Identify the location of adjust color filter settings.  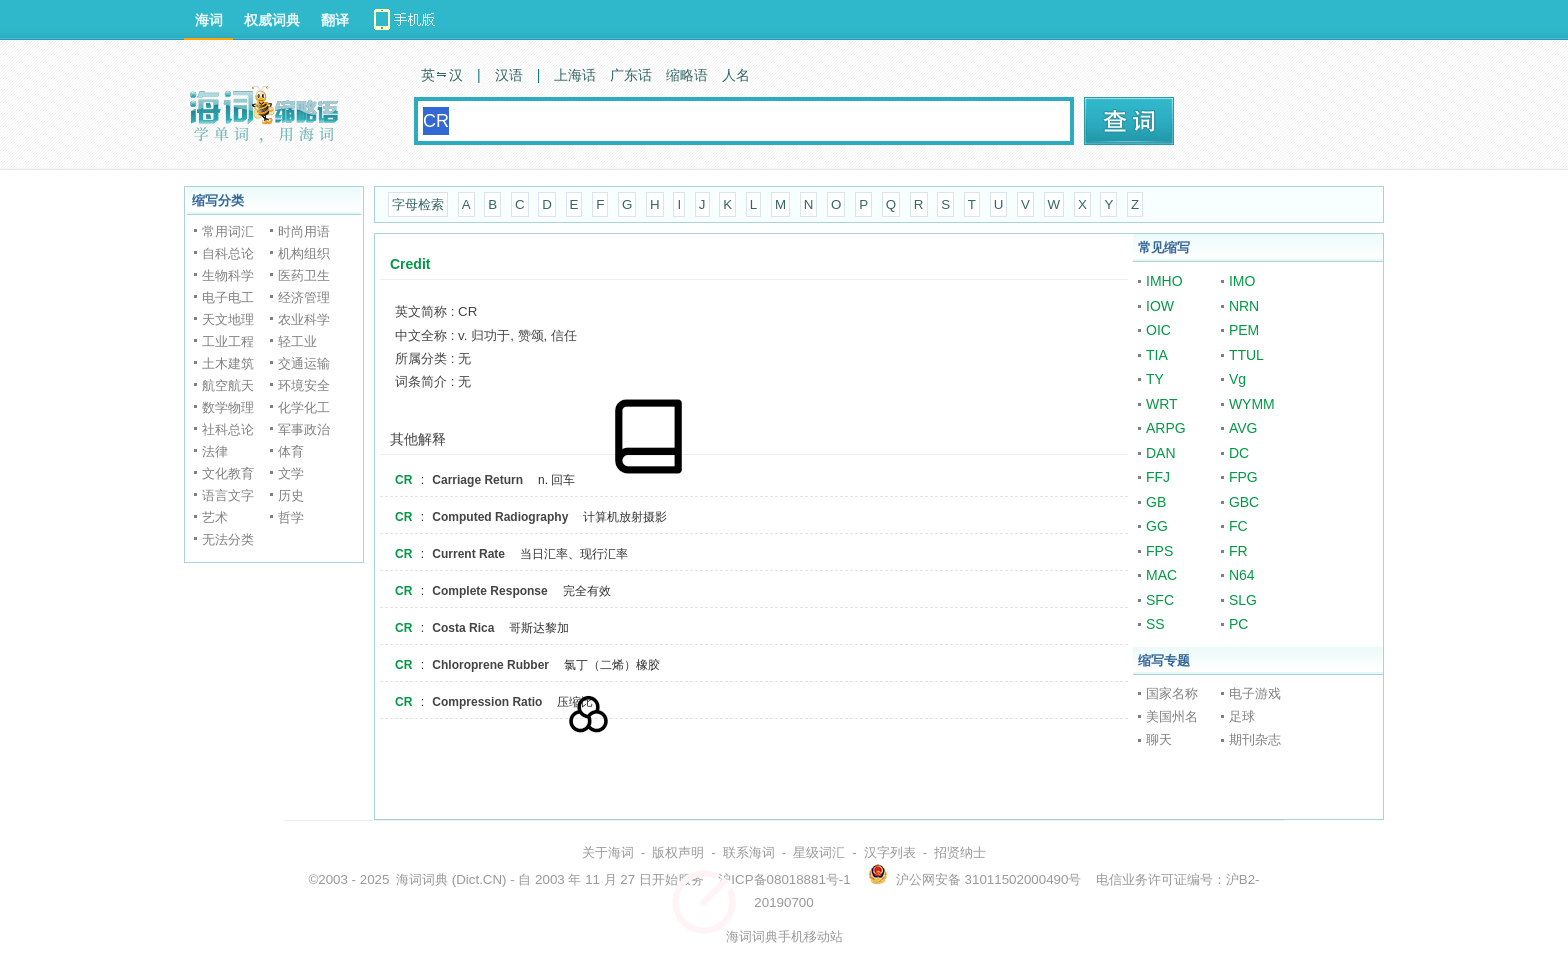
(588, 716).